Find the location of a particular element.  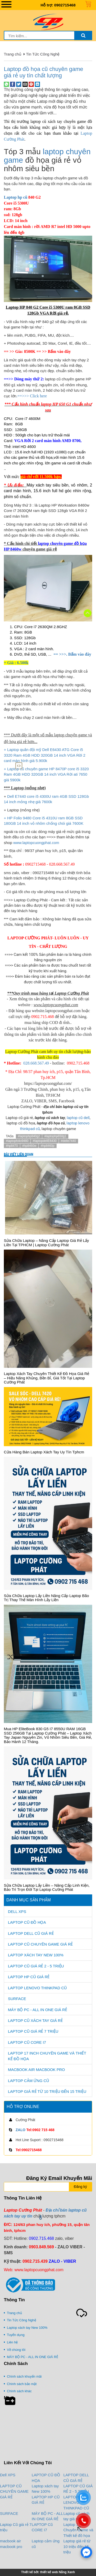

navigate back to previous screen is located at coordinates (80, 2529).